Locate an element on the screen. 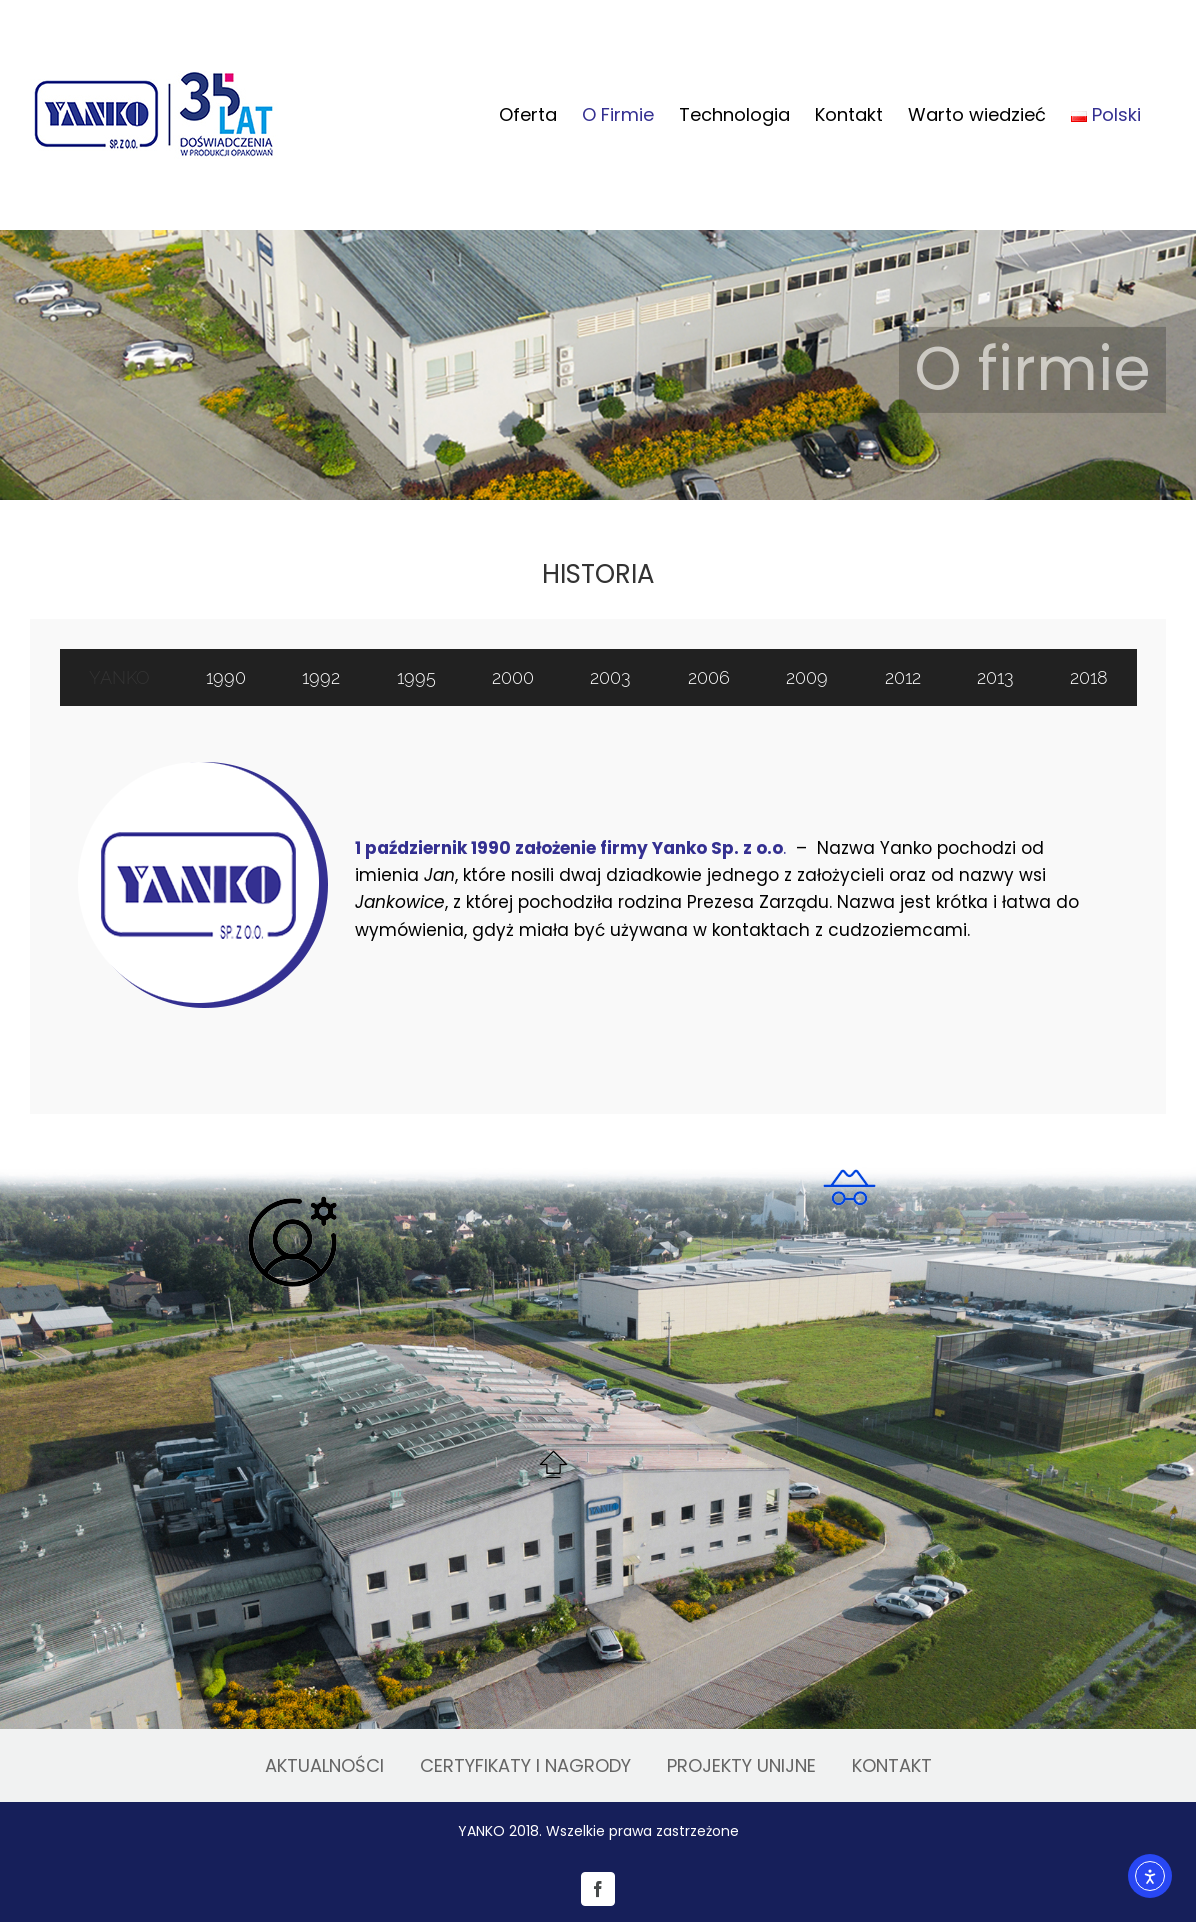  enable incognito or private browsing mode is located at coordinates (849, 1187).